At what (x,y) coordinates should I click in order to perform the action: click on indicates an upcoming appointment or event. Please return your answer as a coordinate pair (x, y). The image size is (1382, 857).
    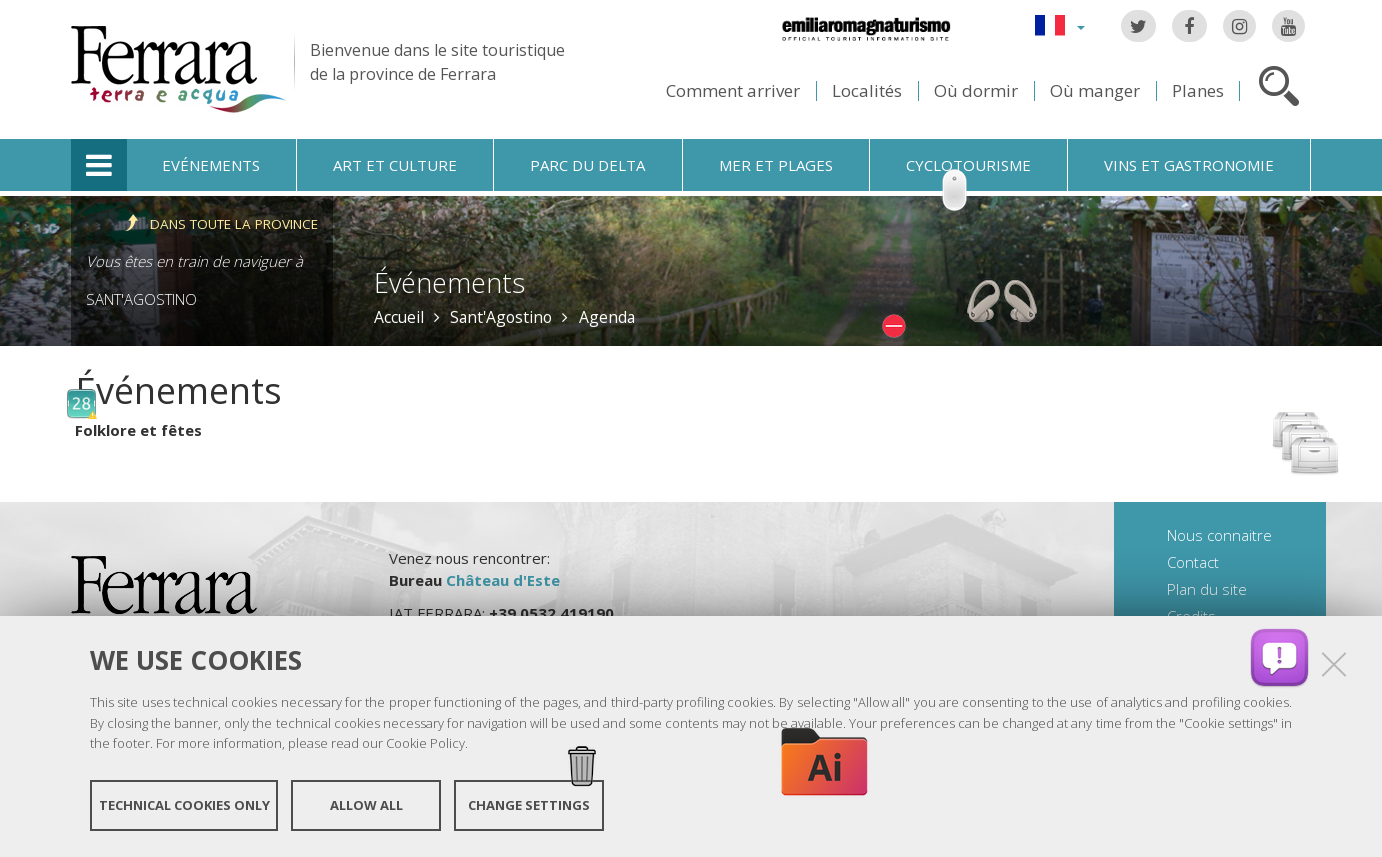
    Looking at the image, I should click on (81, 403).